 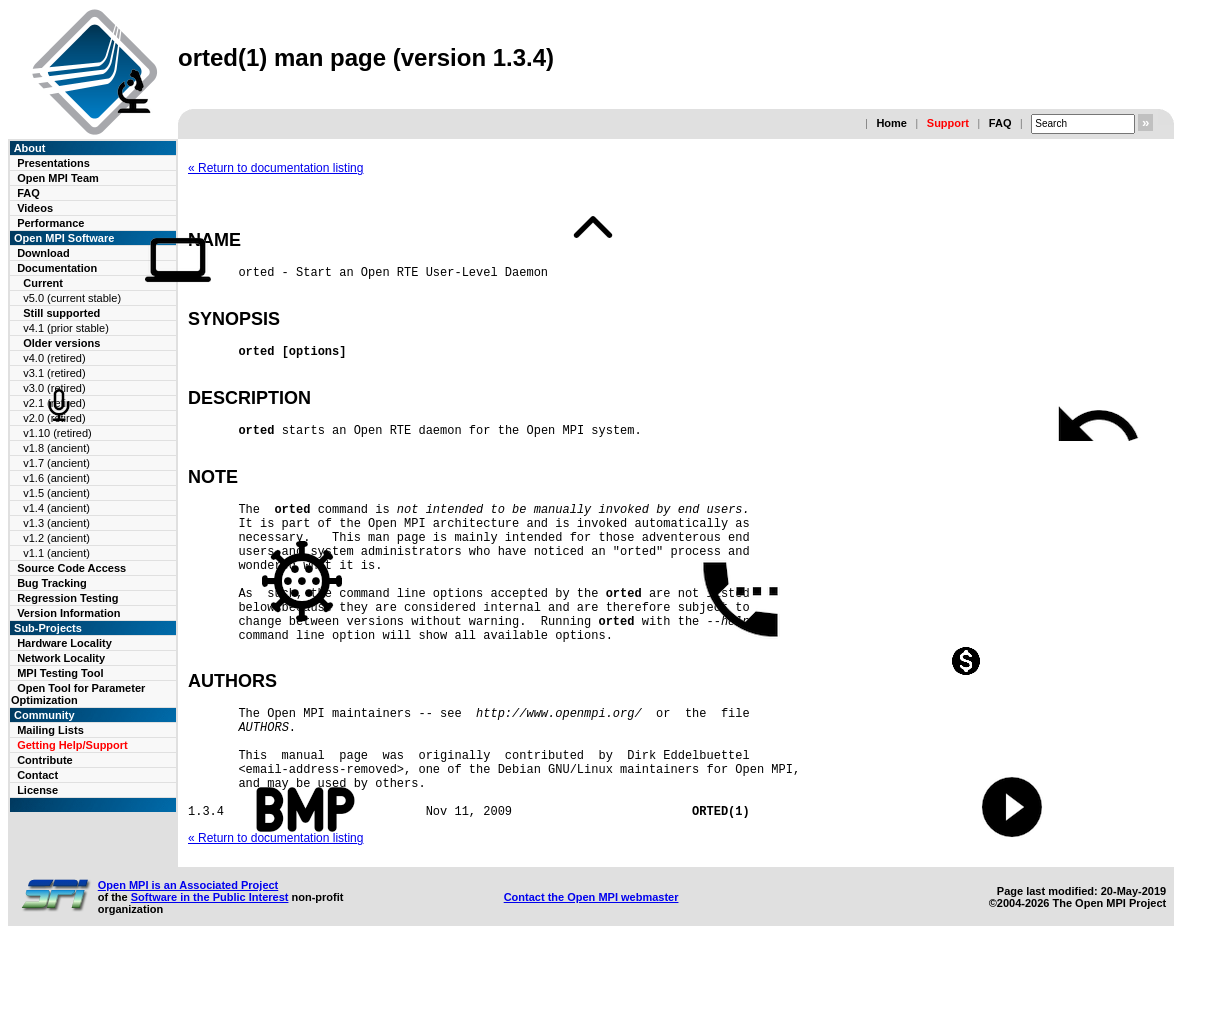 I want to click on access desktop or computer settings, so click(x=178, y=260).